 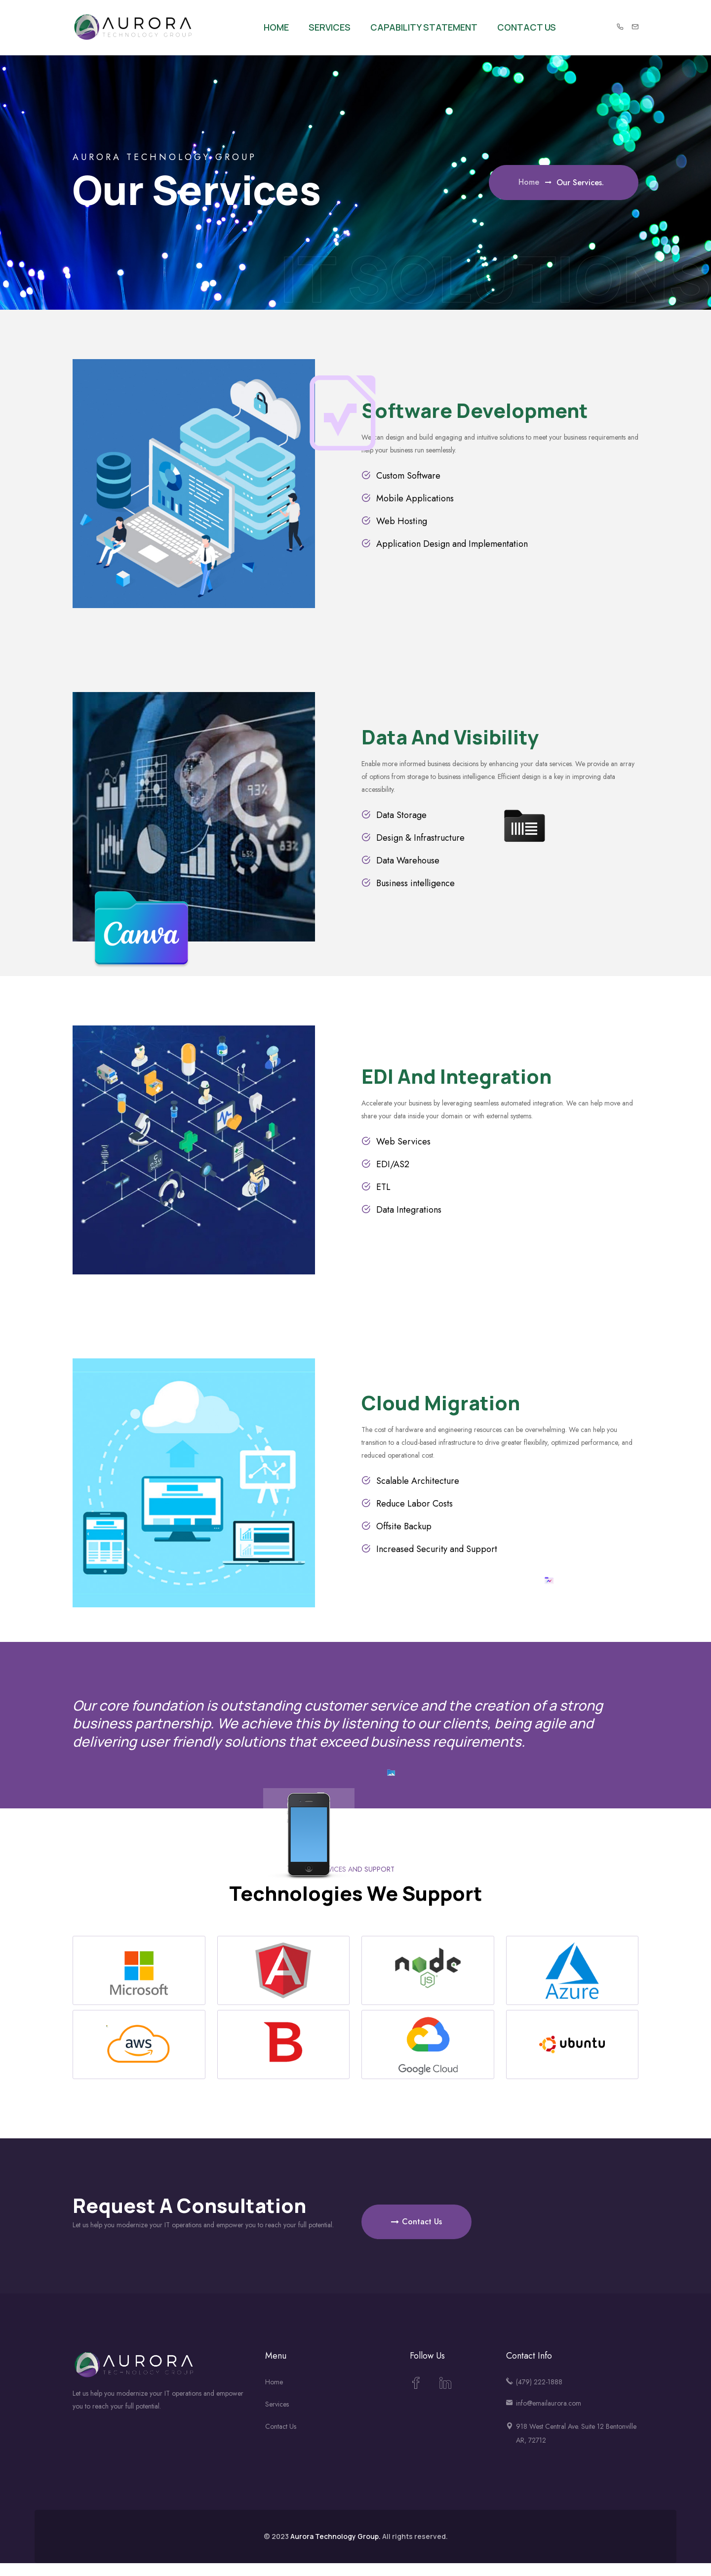 What do you see at coordinates (391, 1773) in the screenshot?
I see `open folder containing landscape or mountain photos` at bounding box center [391, 1773].